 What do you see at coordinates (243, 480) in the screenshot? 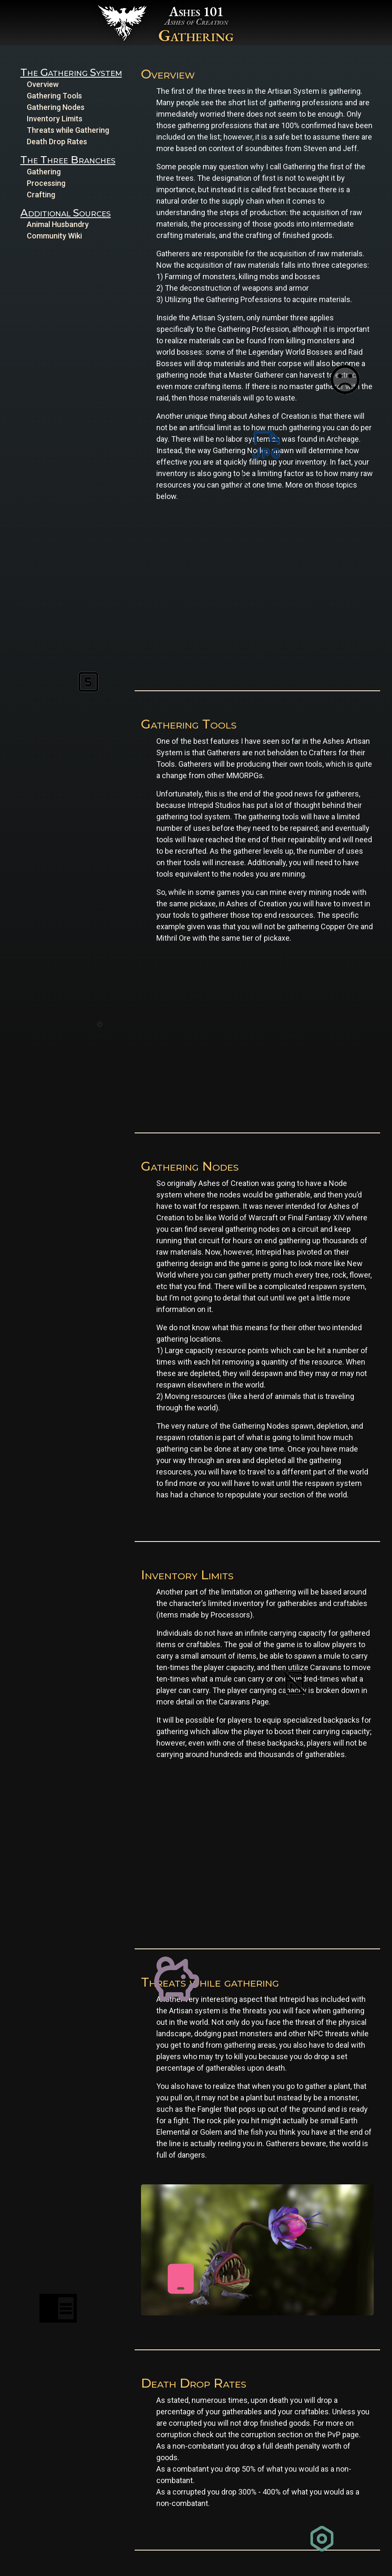
I see `indicates a required field in a form` at bounding box center [243, 480].